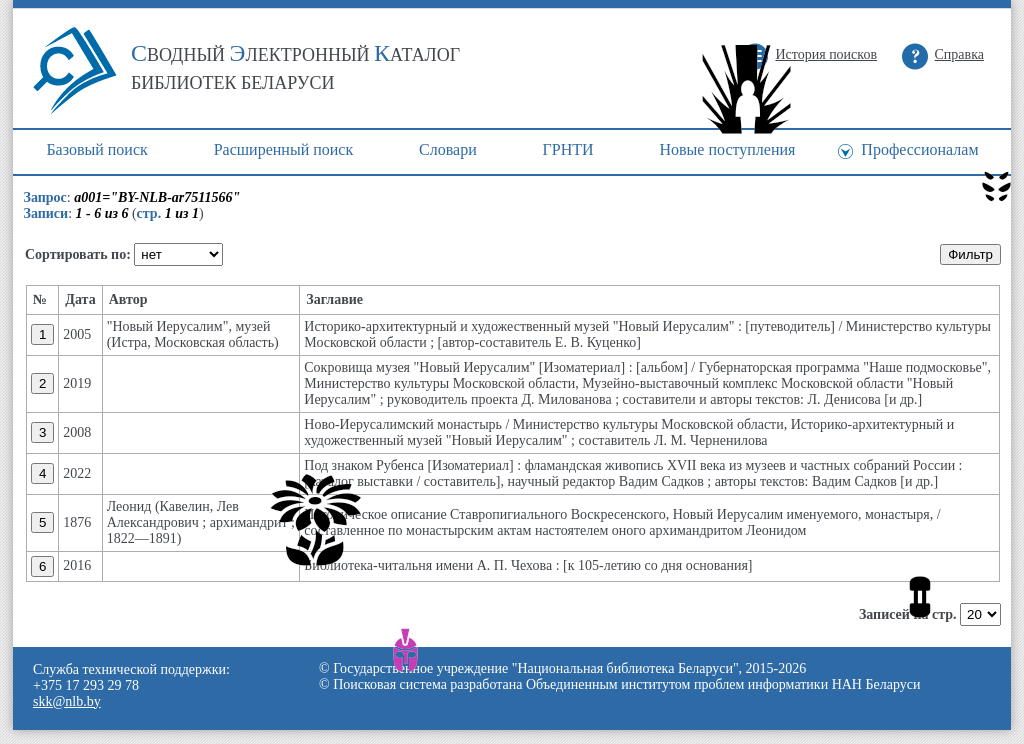  I want to click on select warrior or knight character class, so click(405, 650).